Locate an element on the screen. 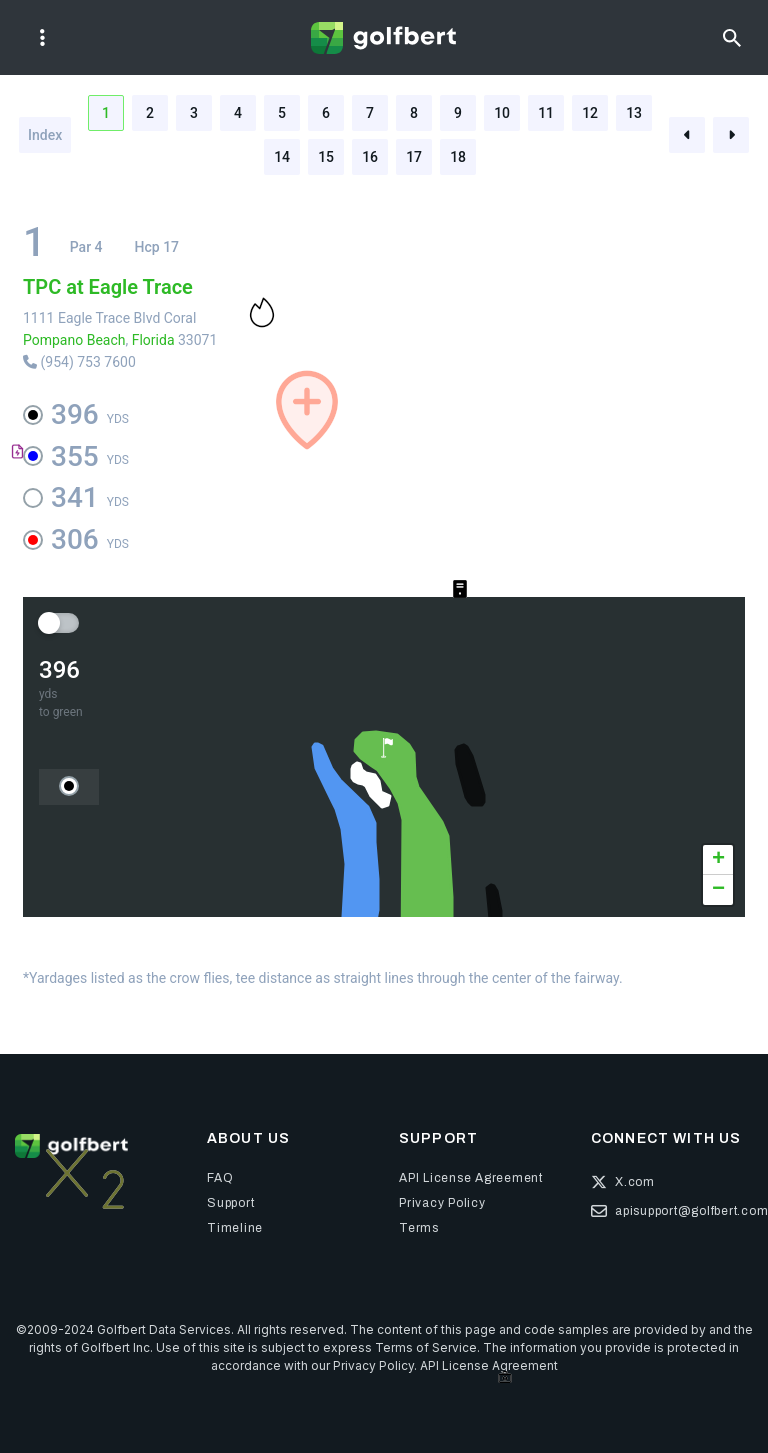 The image size is (768, 1453). format text as subscript is located at coordinates (80, 1177).